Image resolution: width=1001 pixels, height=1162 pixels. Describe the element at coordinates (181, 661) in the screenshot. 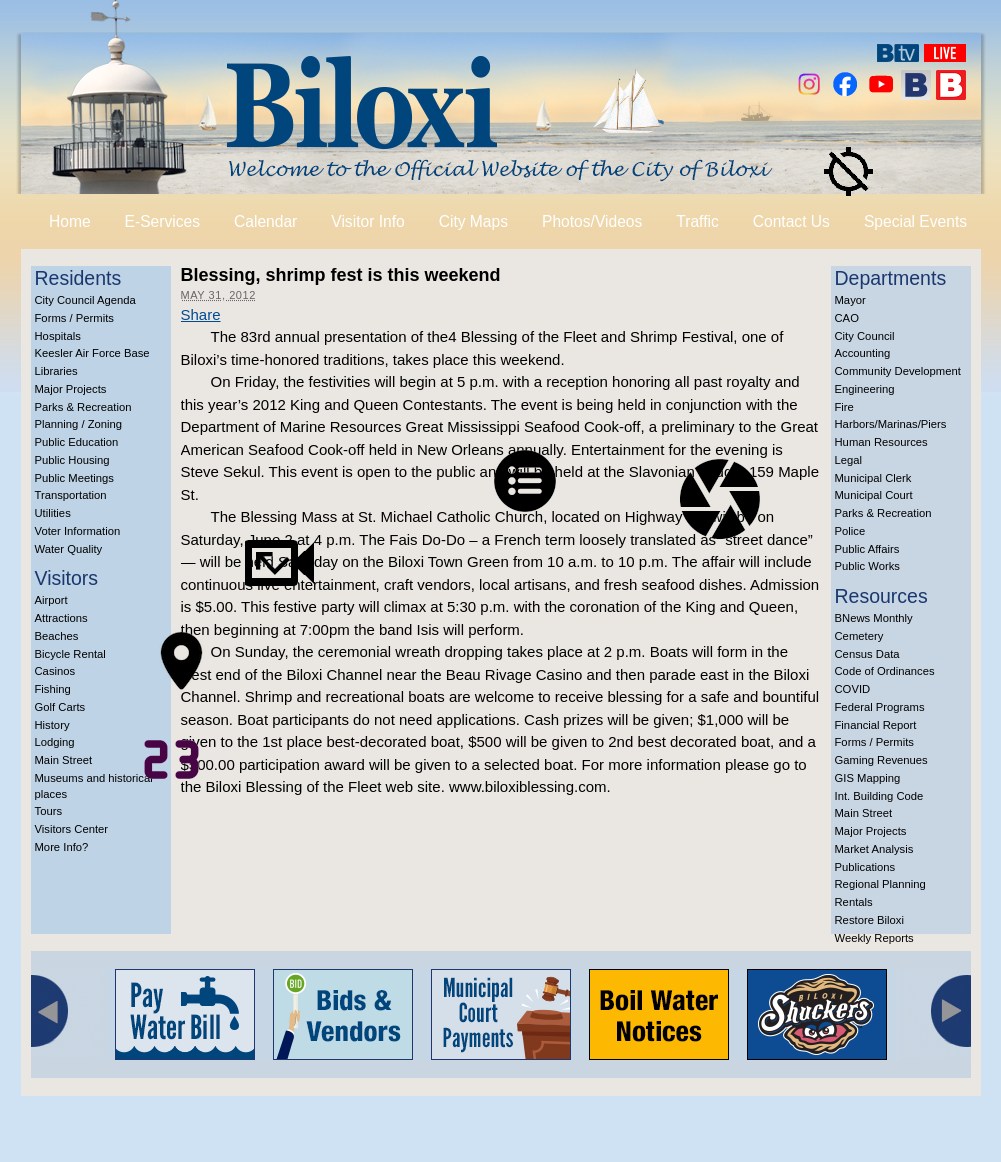

I see `view current location on map` at that location.